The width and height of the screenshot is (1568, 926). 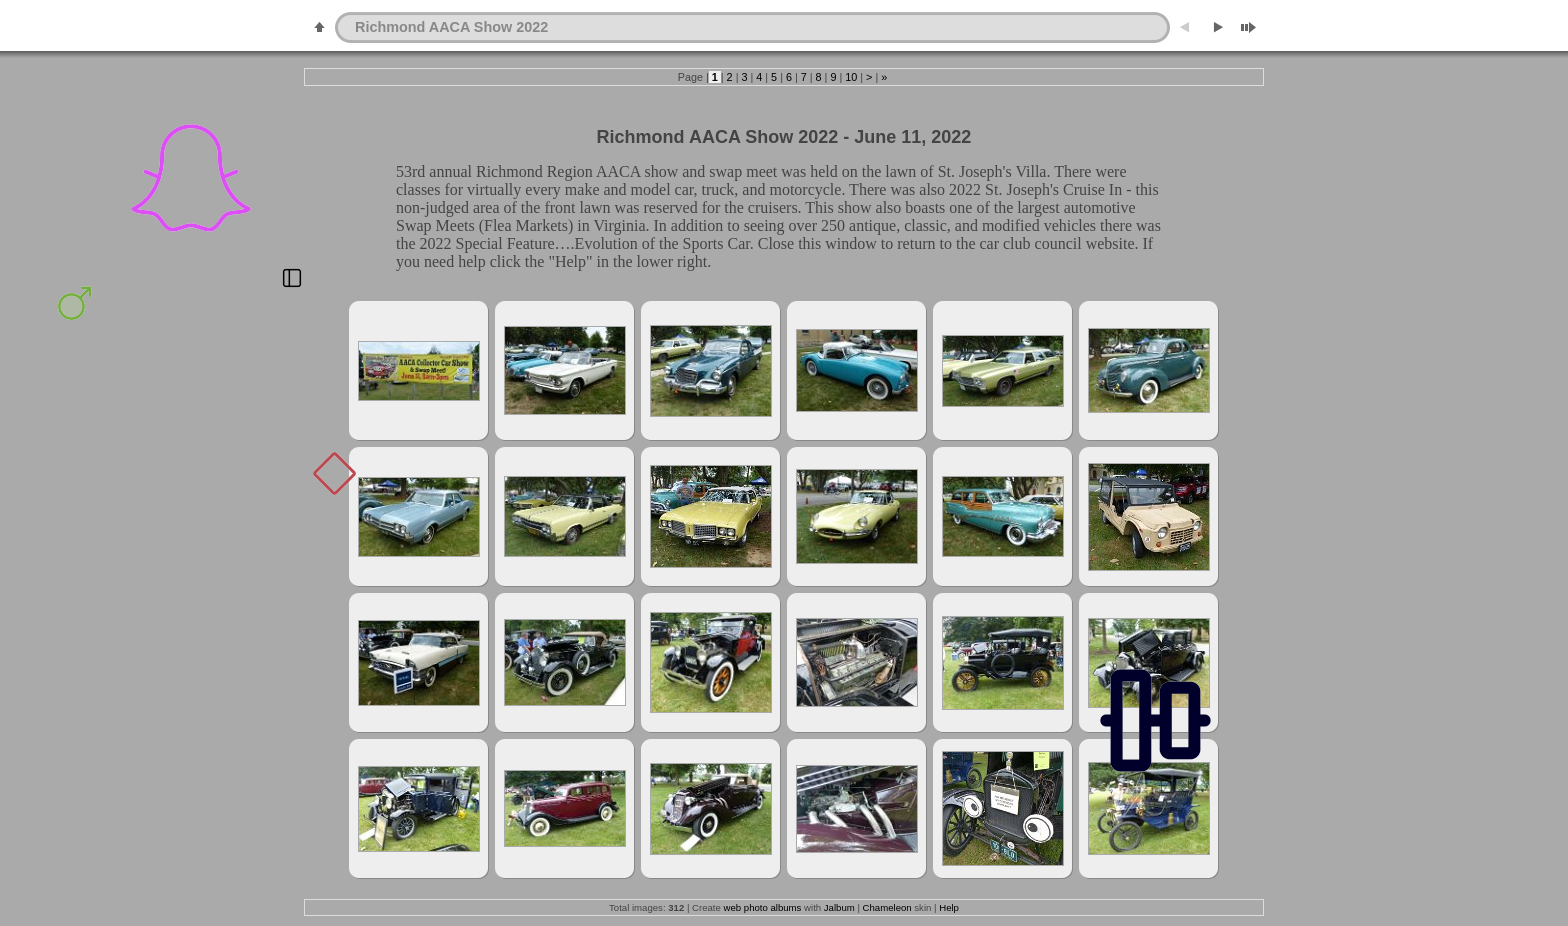 What do you see at coordinates (1155, 720) in the screenshot?
I see `align objects to vertical center` at bounding box center [1155, 720].